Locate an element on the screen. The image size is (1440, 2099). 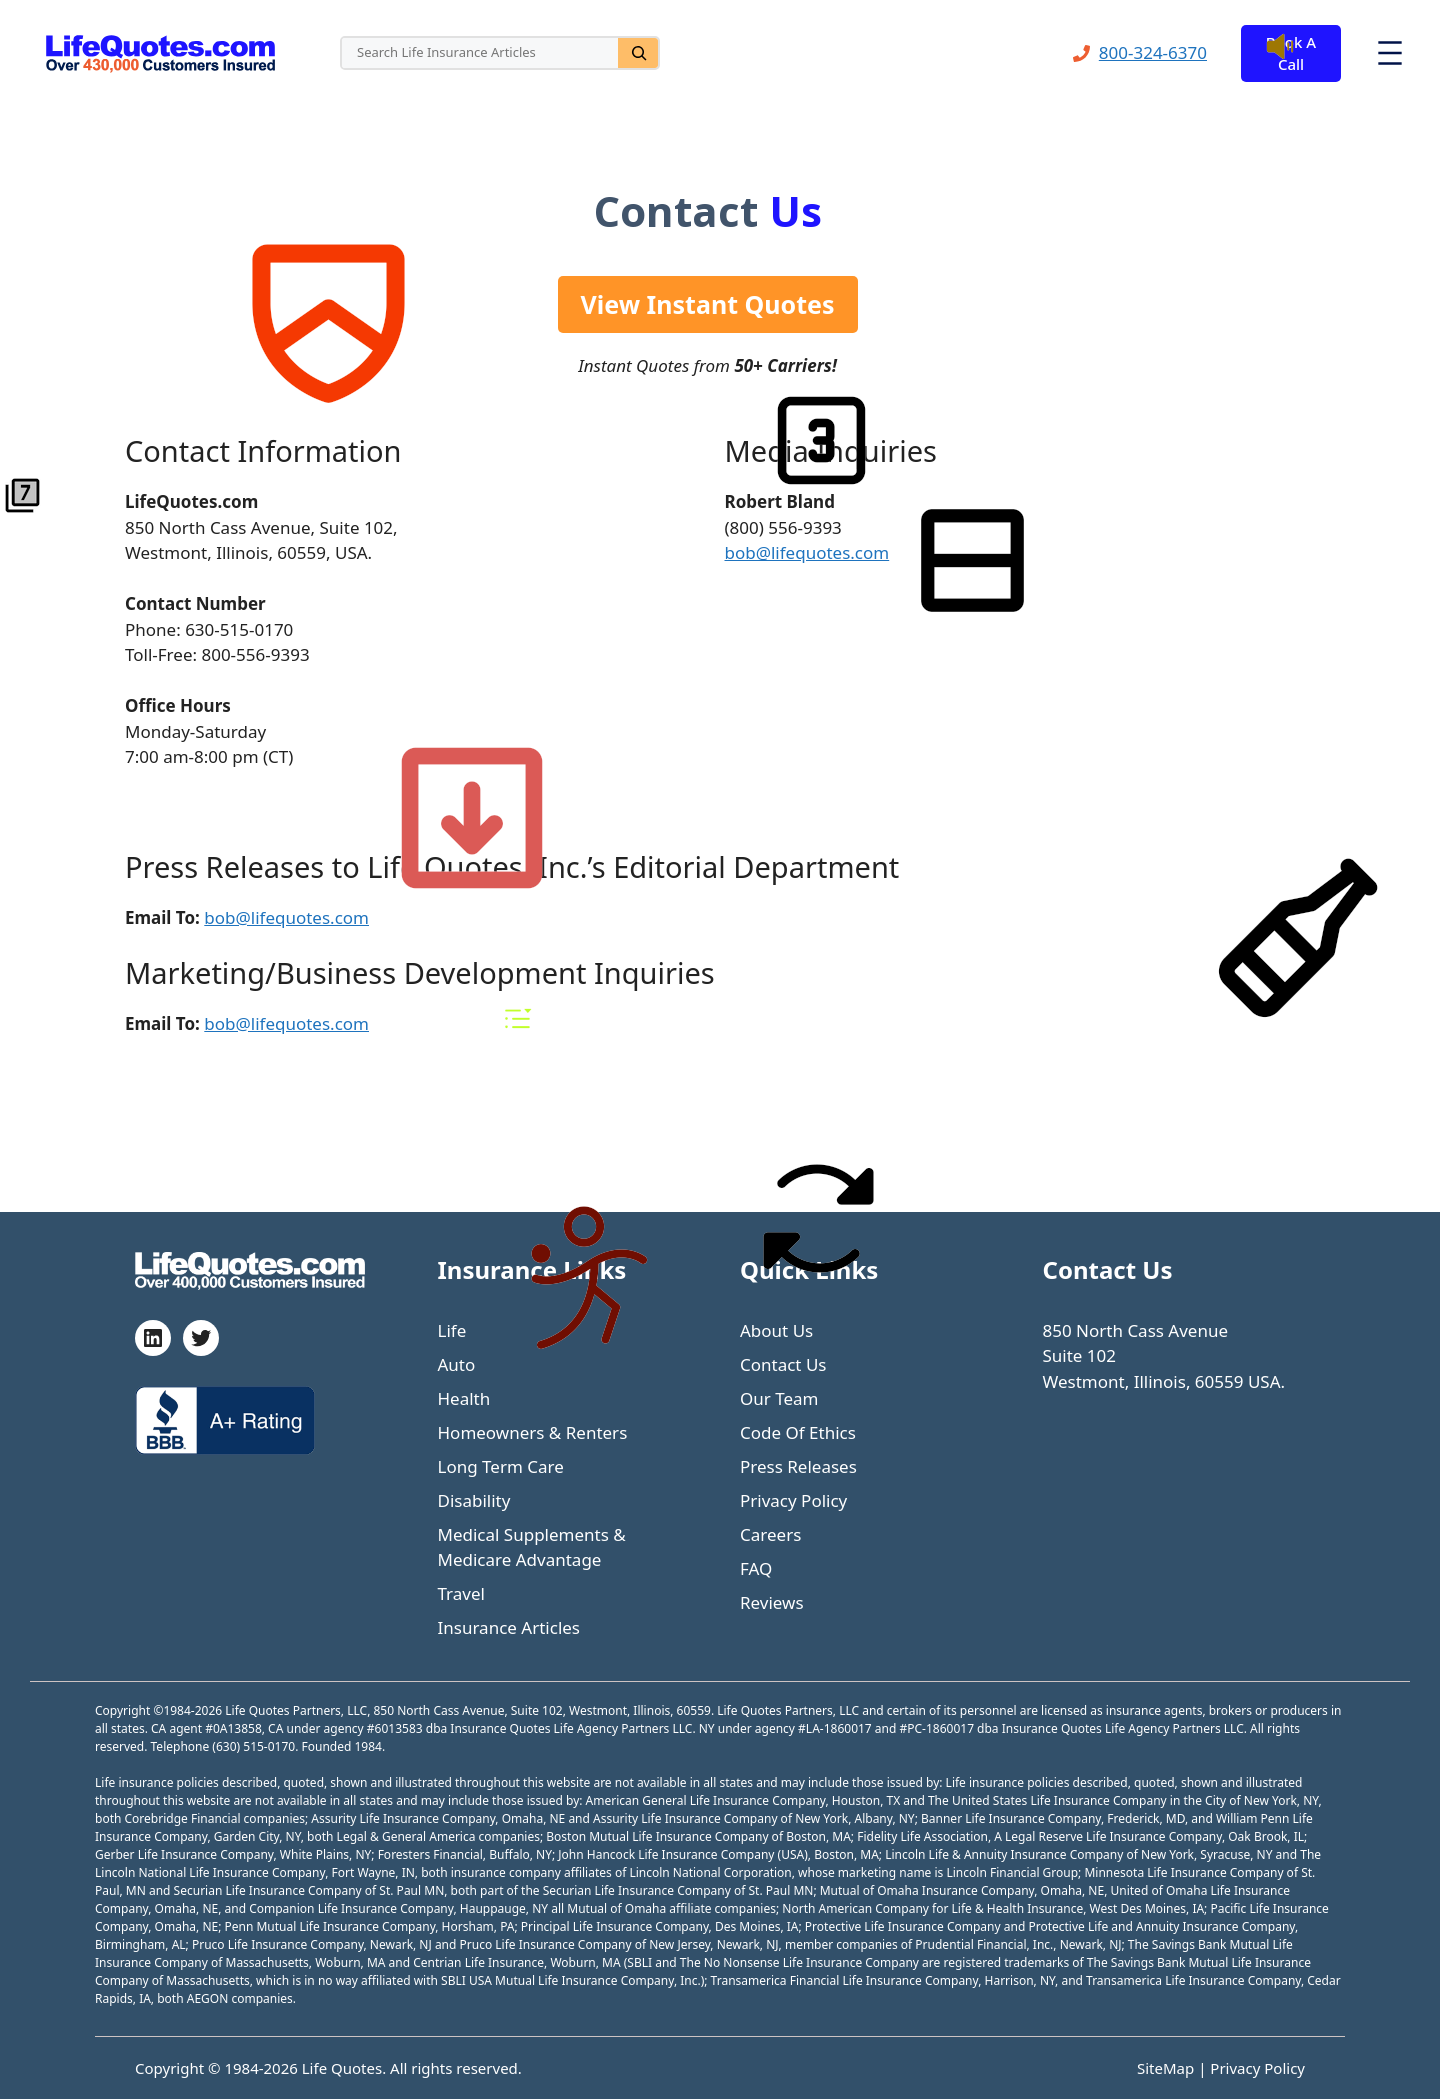
access security or protection settings is located at coordinates (328, 314).